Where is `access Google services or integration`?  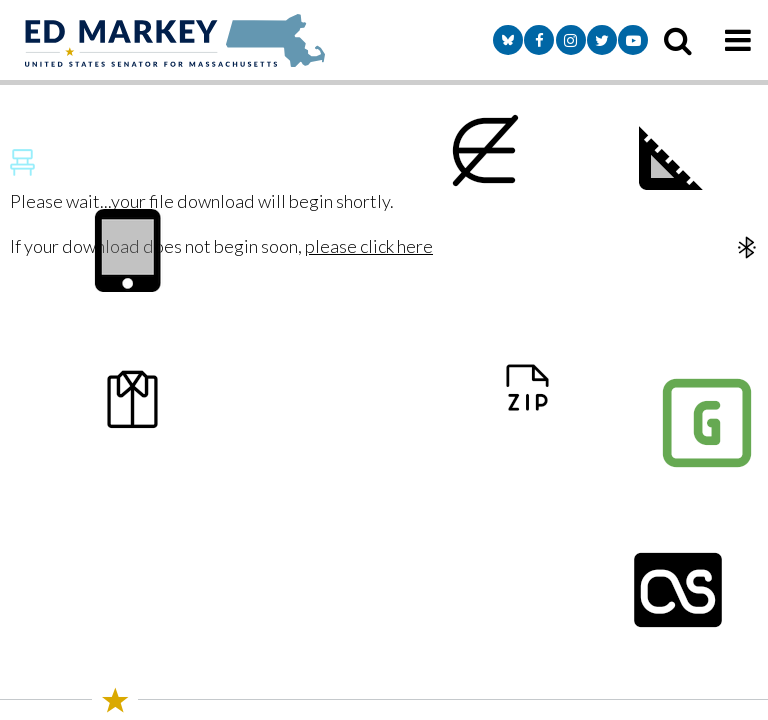 access Google services or integration is located at coordinates (707, 423).